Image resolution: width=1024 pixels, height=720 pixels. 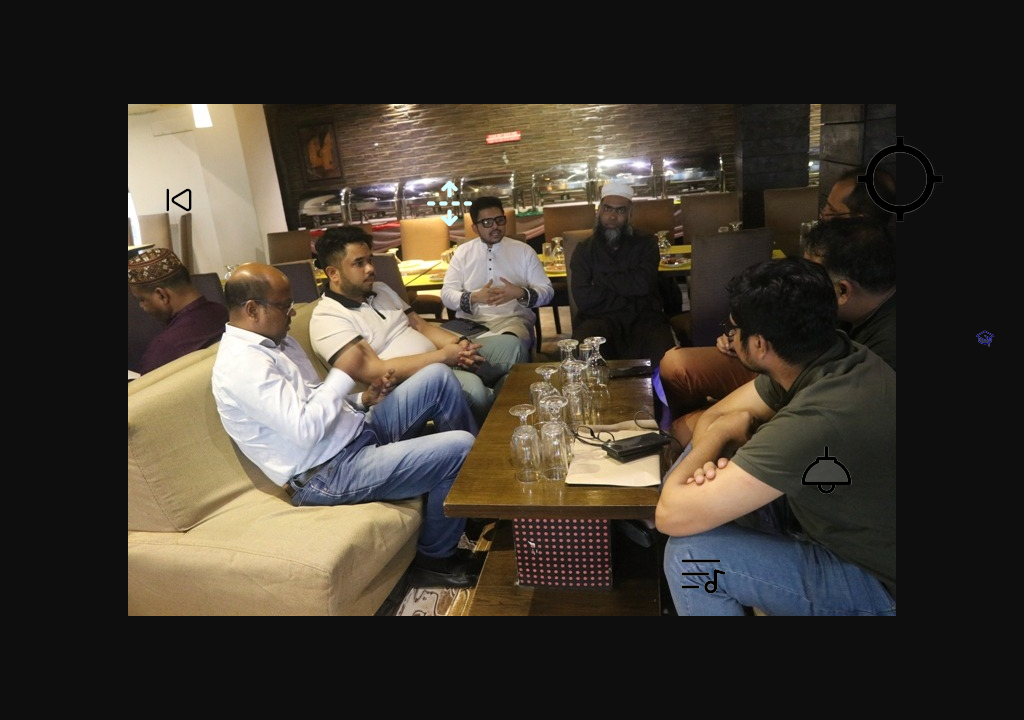 I want to click on access education or learning resources, so click(x=985, y=338).